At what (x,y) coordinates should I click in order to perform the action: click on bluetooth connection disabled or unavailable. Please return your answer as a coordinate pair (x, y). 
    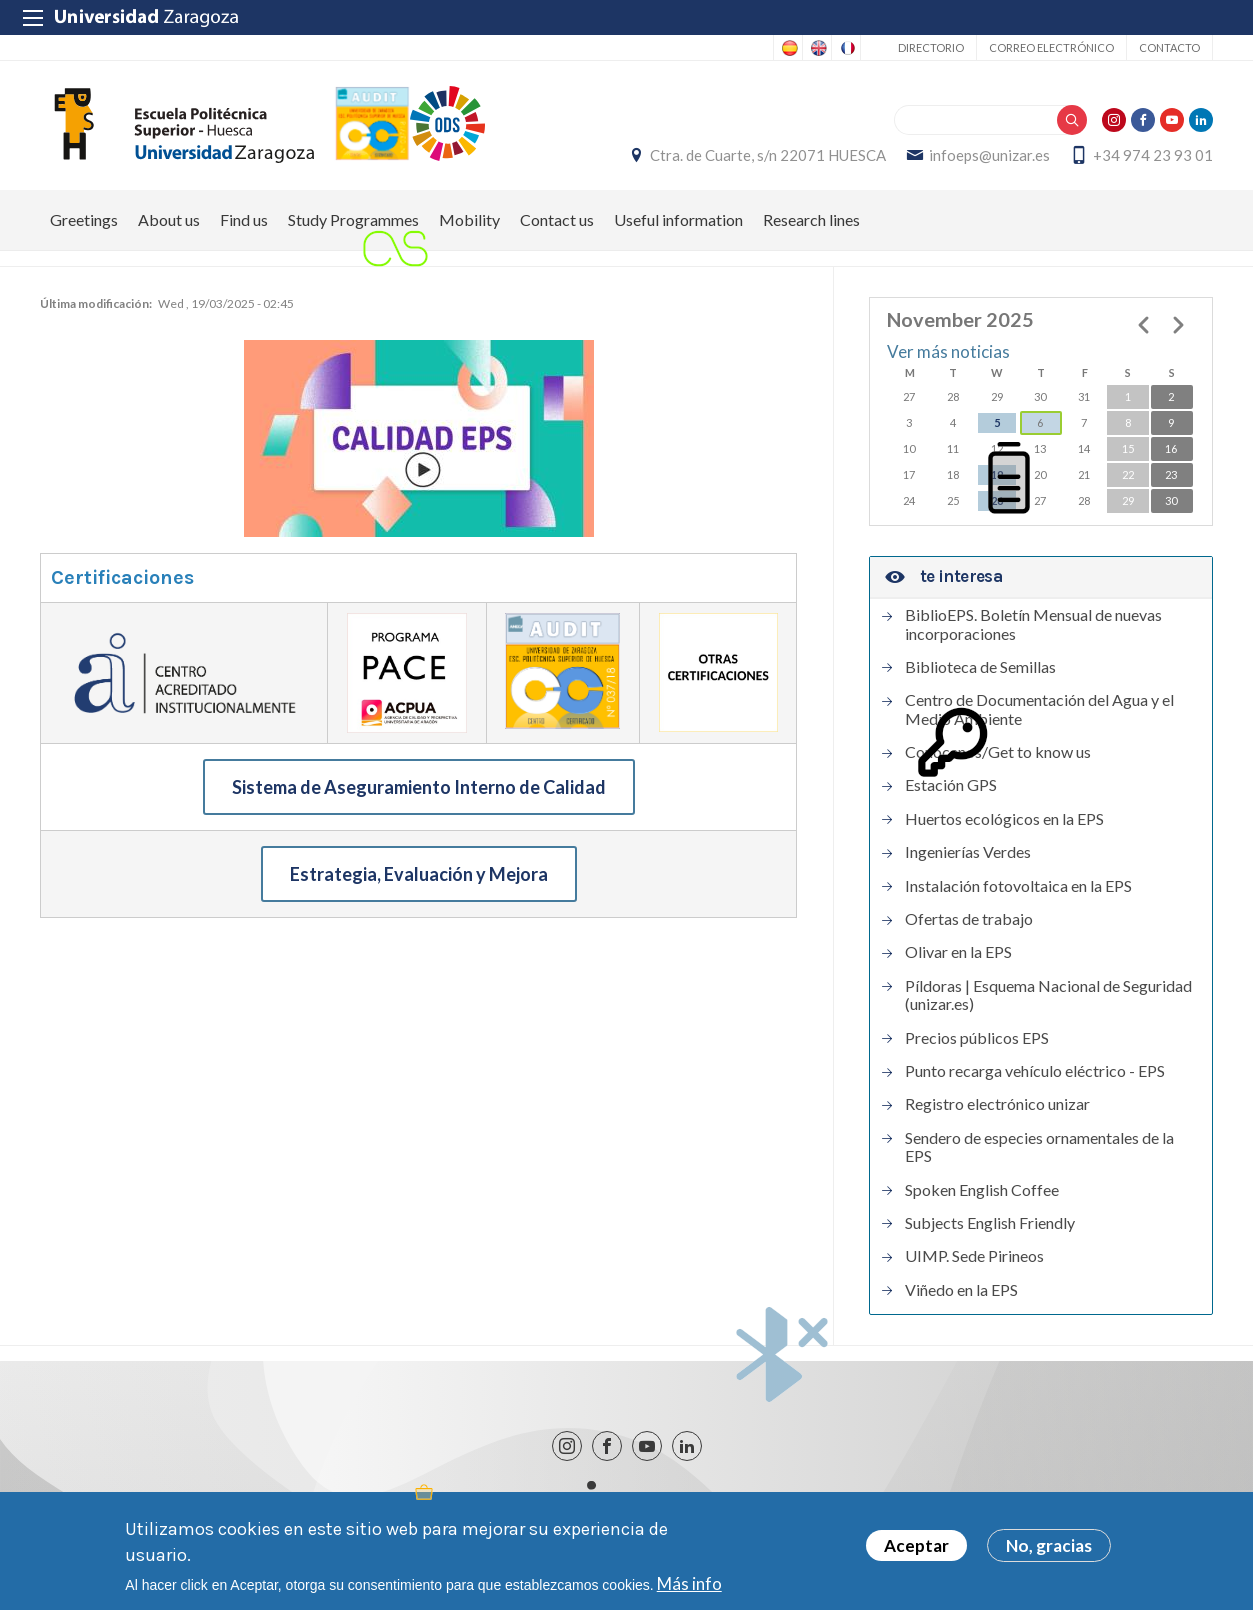
    Looking at the image, I should click on (776, 1354).